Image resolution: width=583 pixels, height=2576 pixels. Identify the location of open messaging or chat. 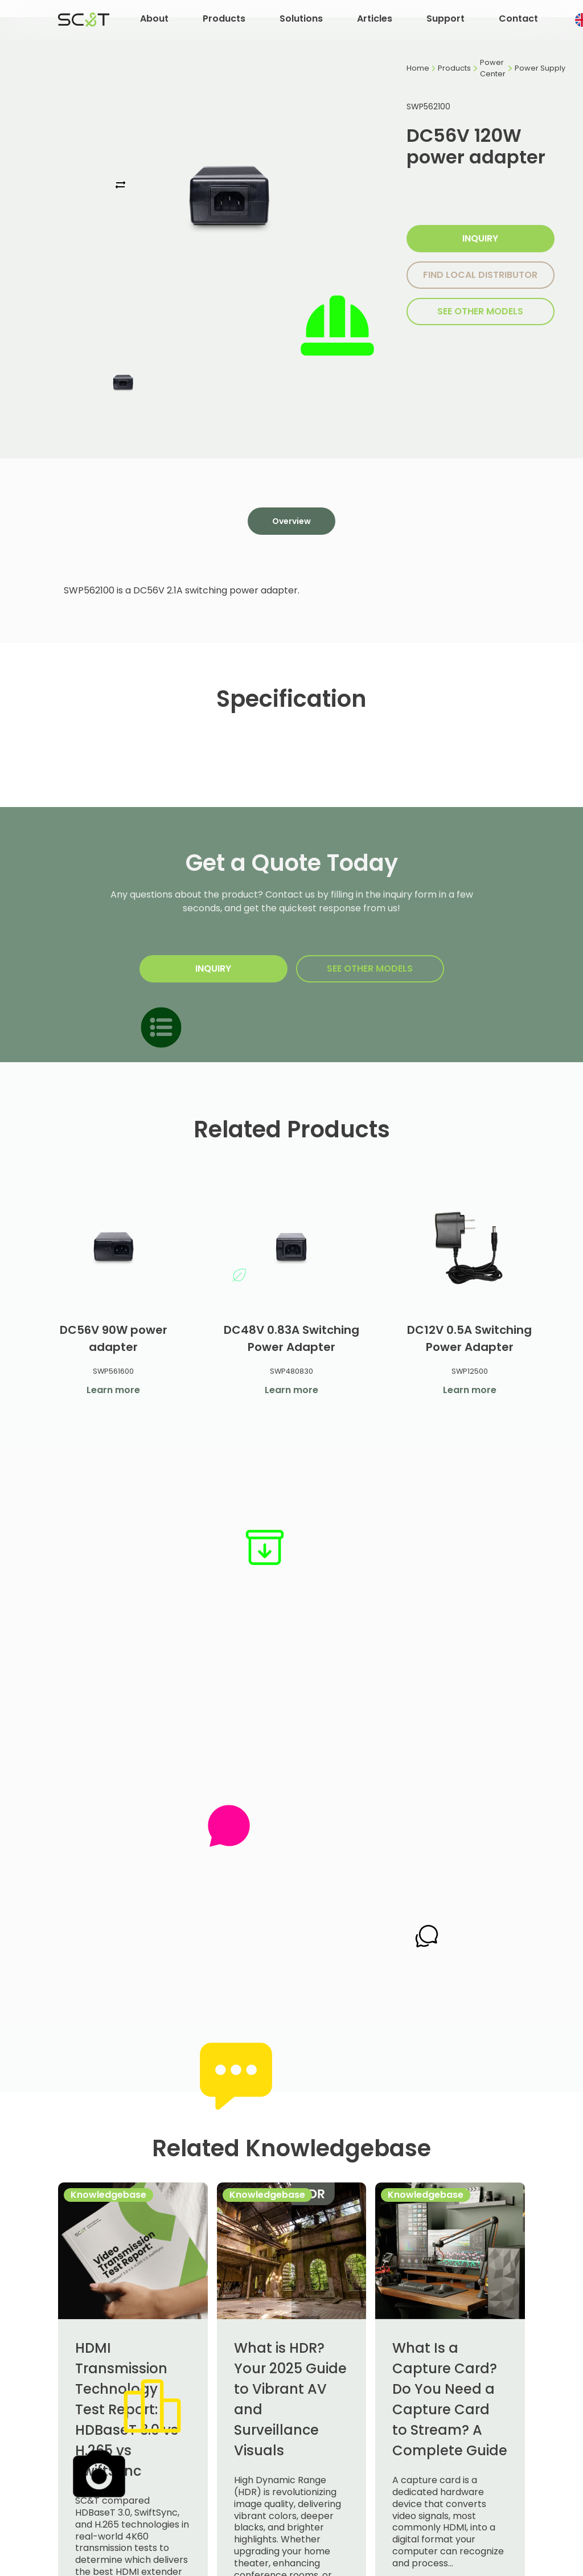
(426, 1936).